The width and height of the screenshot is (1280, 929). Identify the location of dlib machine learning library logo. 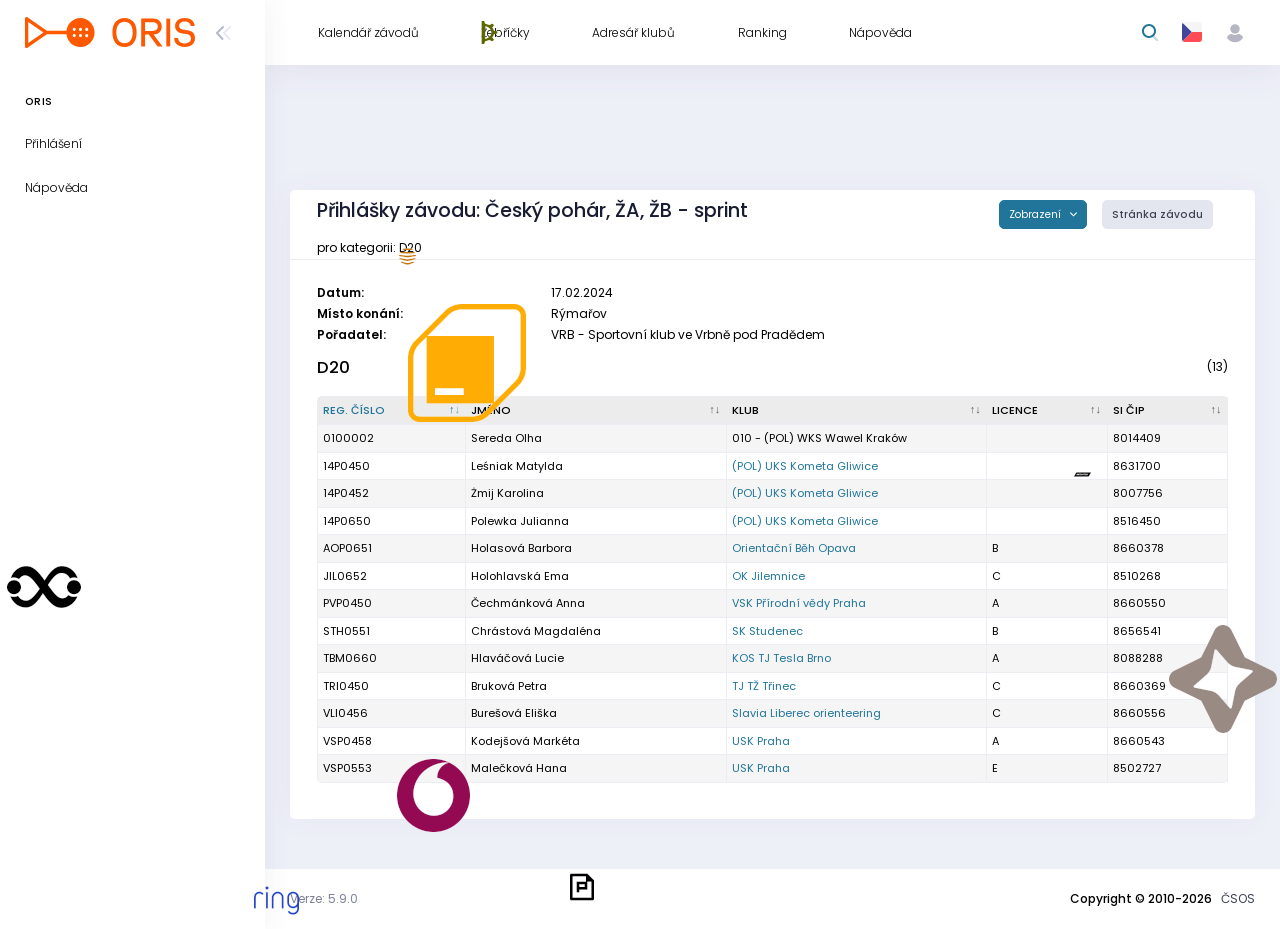
(489, 32).